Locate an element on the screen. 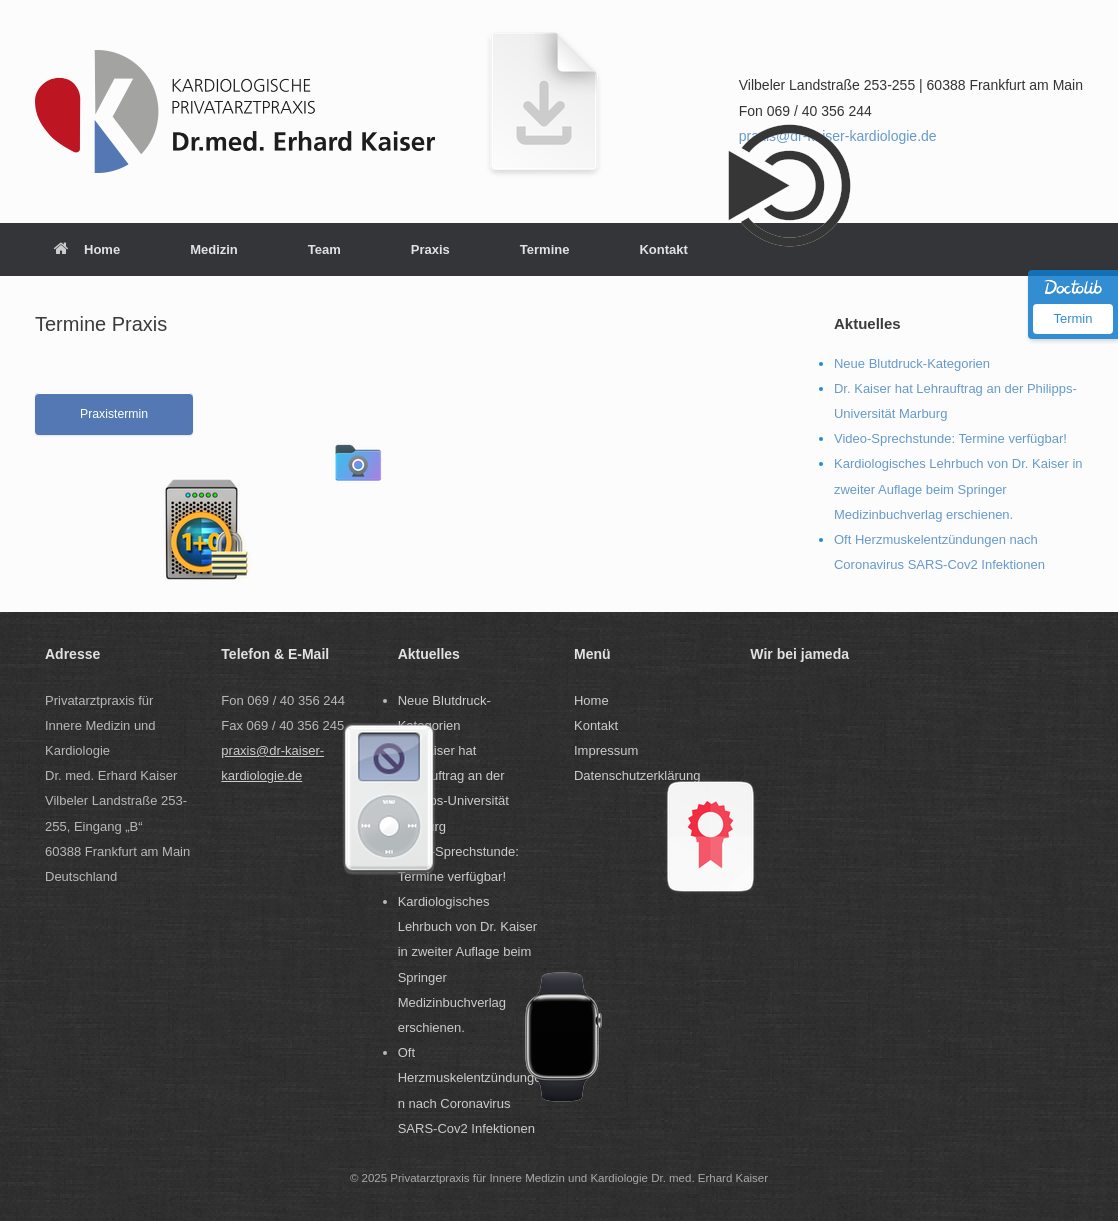 The image size is (1118, 1221). locked RAID 10 storage array is located at coordinates (201, 529).